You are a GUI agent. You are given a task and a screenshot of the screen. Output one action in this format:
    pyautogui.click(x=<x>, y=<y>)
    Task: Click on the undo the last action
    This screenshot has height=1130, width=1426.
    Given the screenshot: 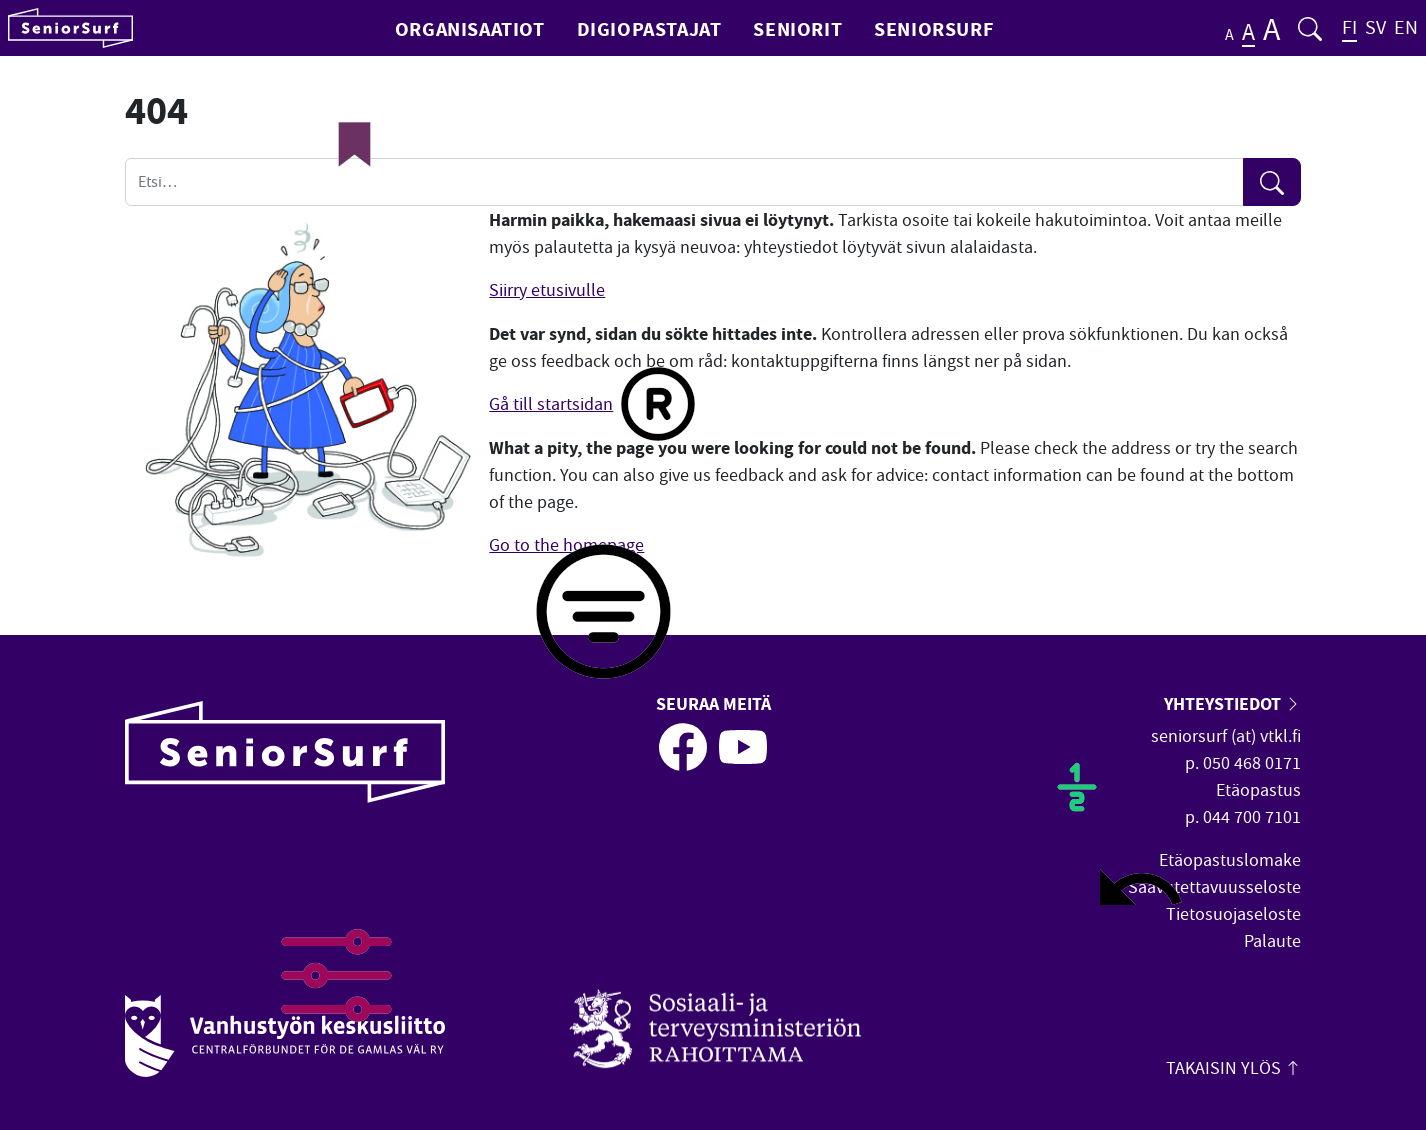 What is the action you would take?
    pyautogui.click(x=1140, y=889)
    